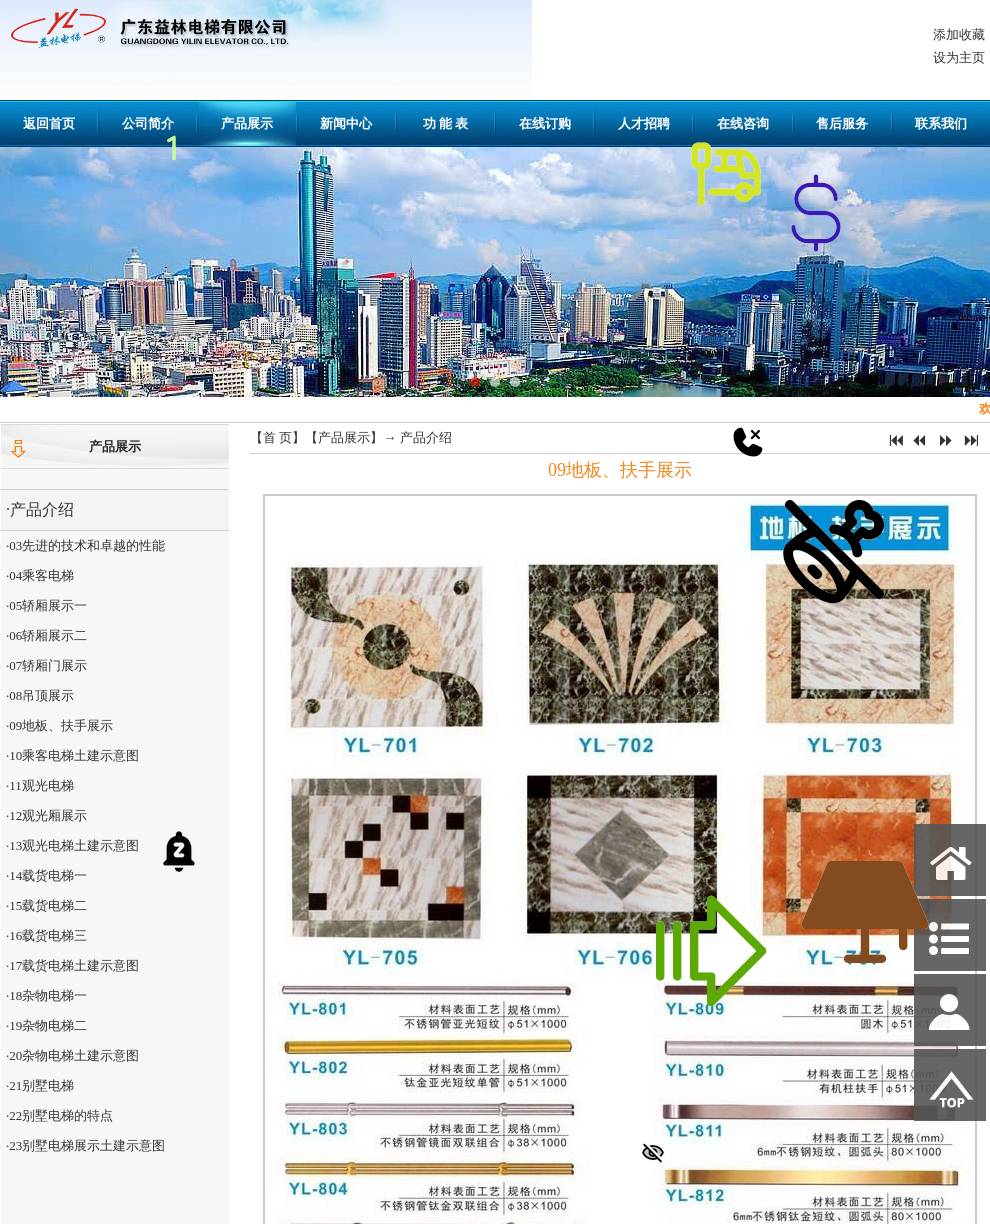  I want to click on end or decline a phone call, so click(748, 441).